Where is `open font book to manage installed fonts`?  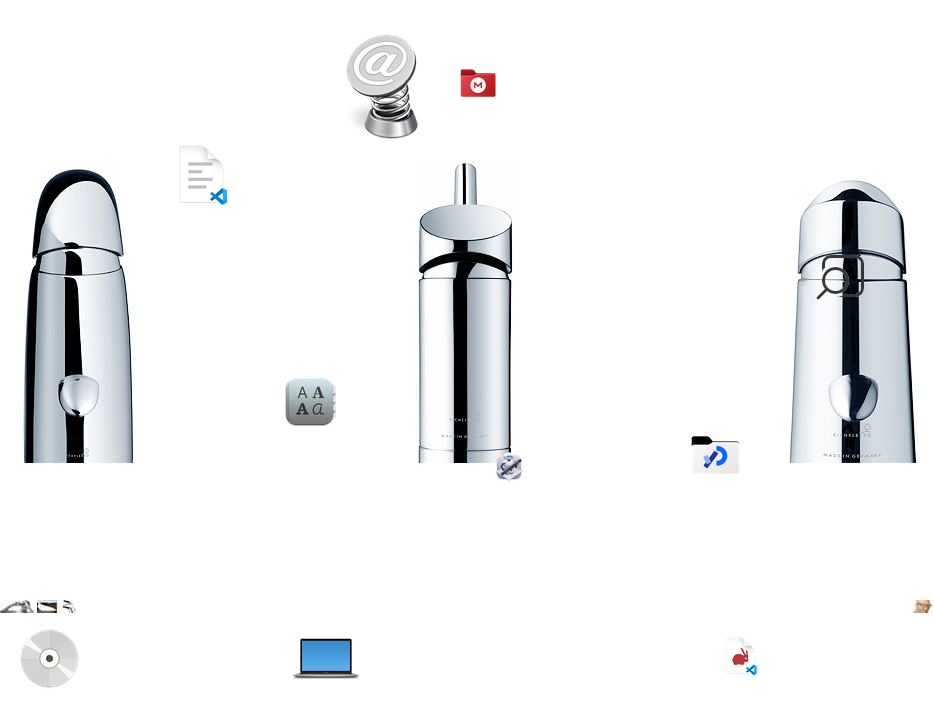 open font book to manage installed fonts is located at coordinates (309, 401).